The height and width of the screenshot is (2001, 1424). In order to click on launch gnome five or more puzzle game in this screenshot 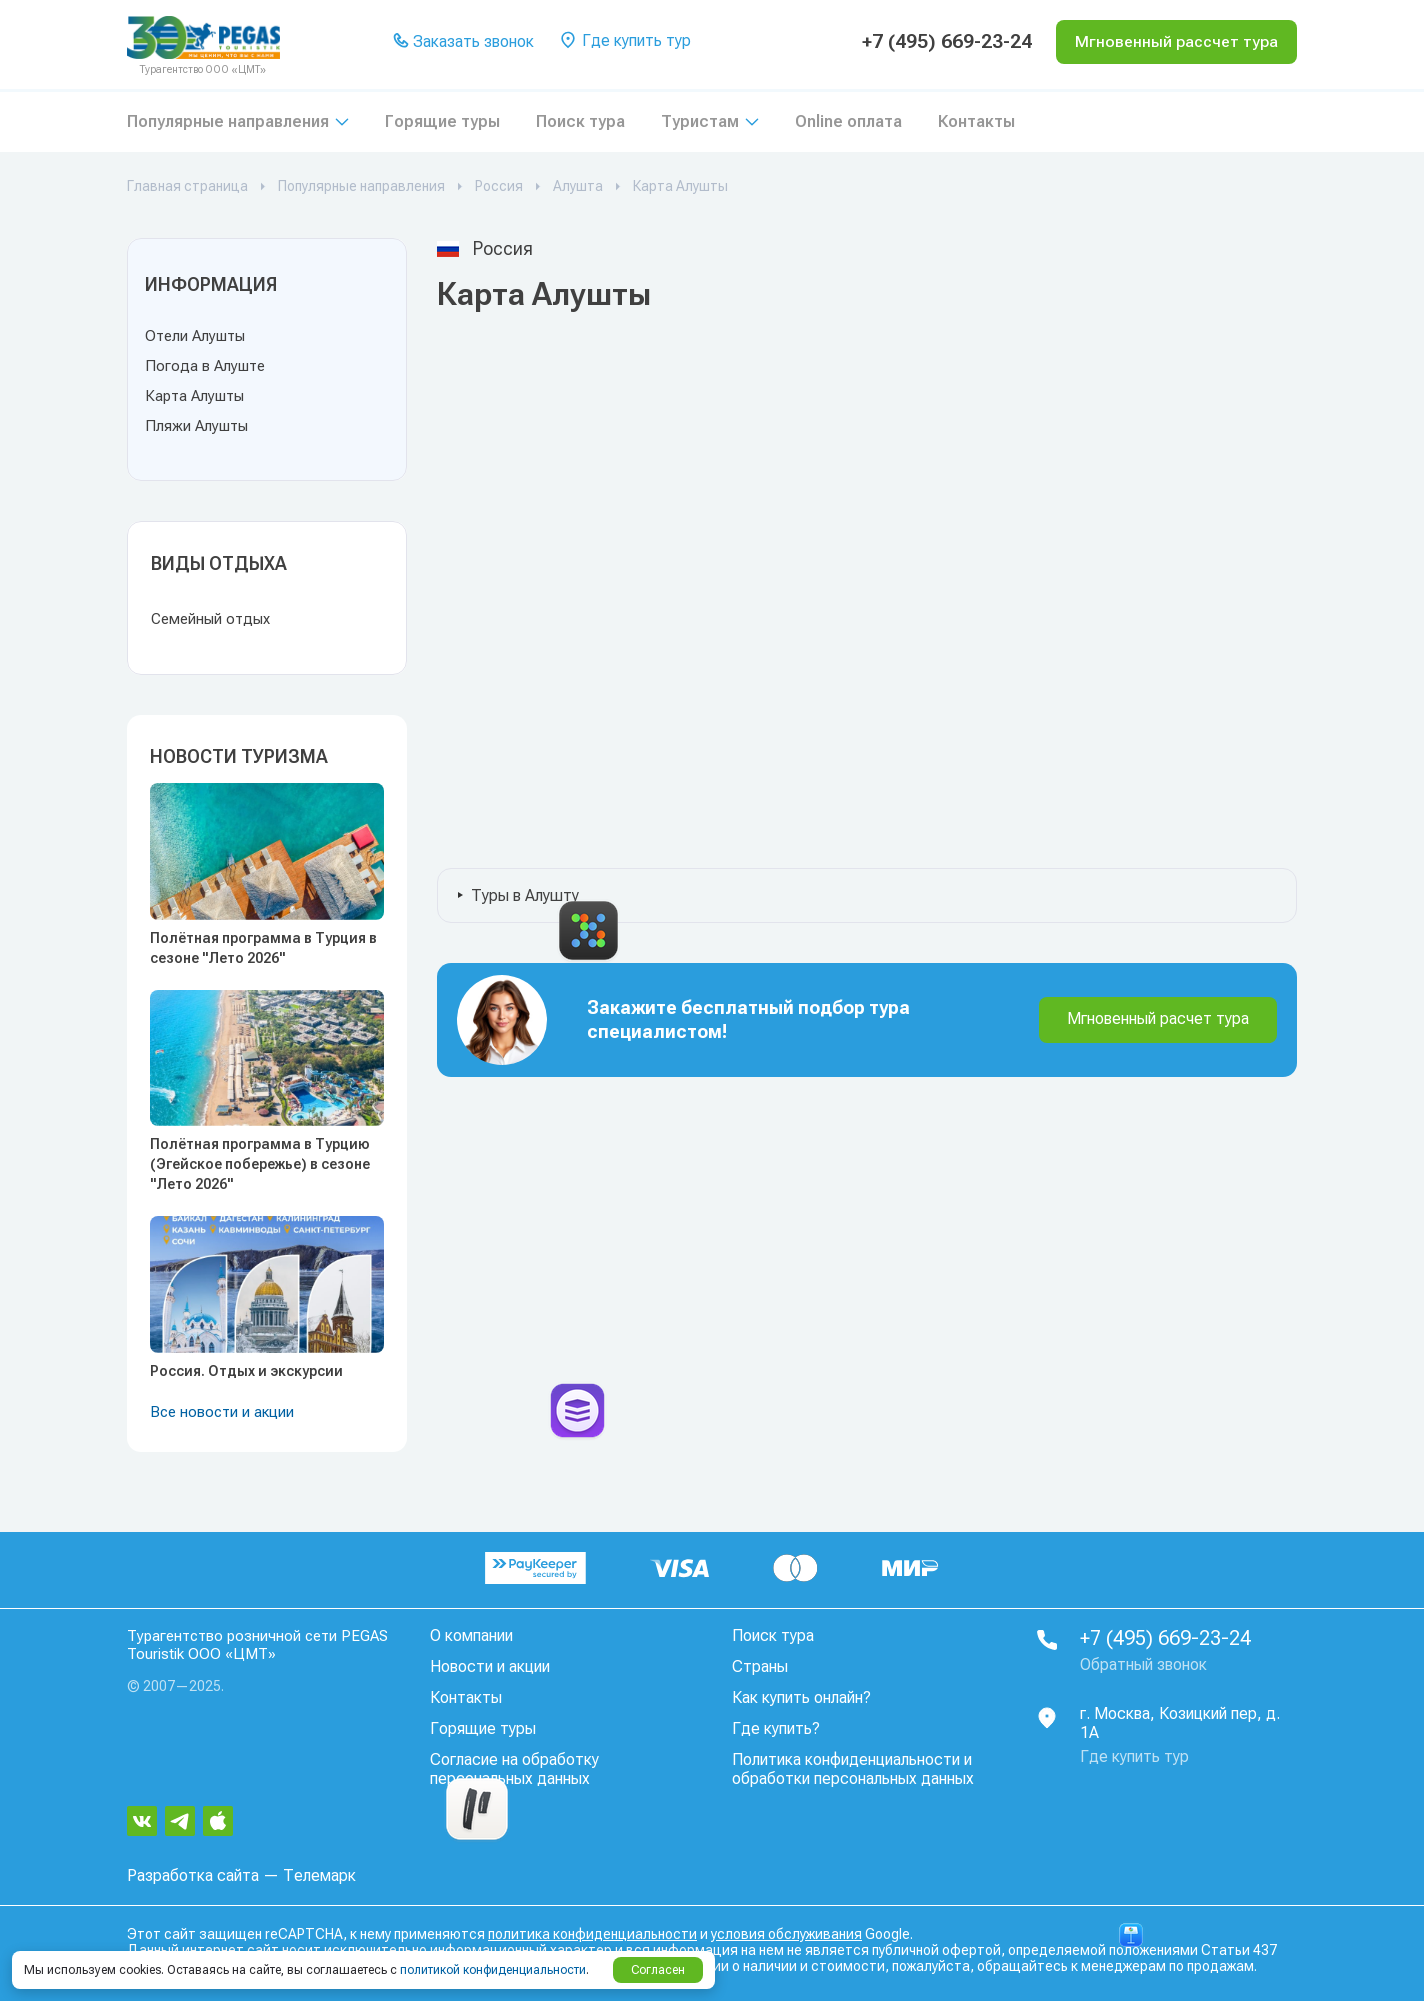, I will do `click(588, 930)`.